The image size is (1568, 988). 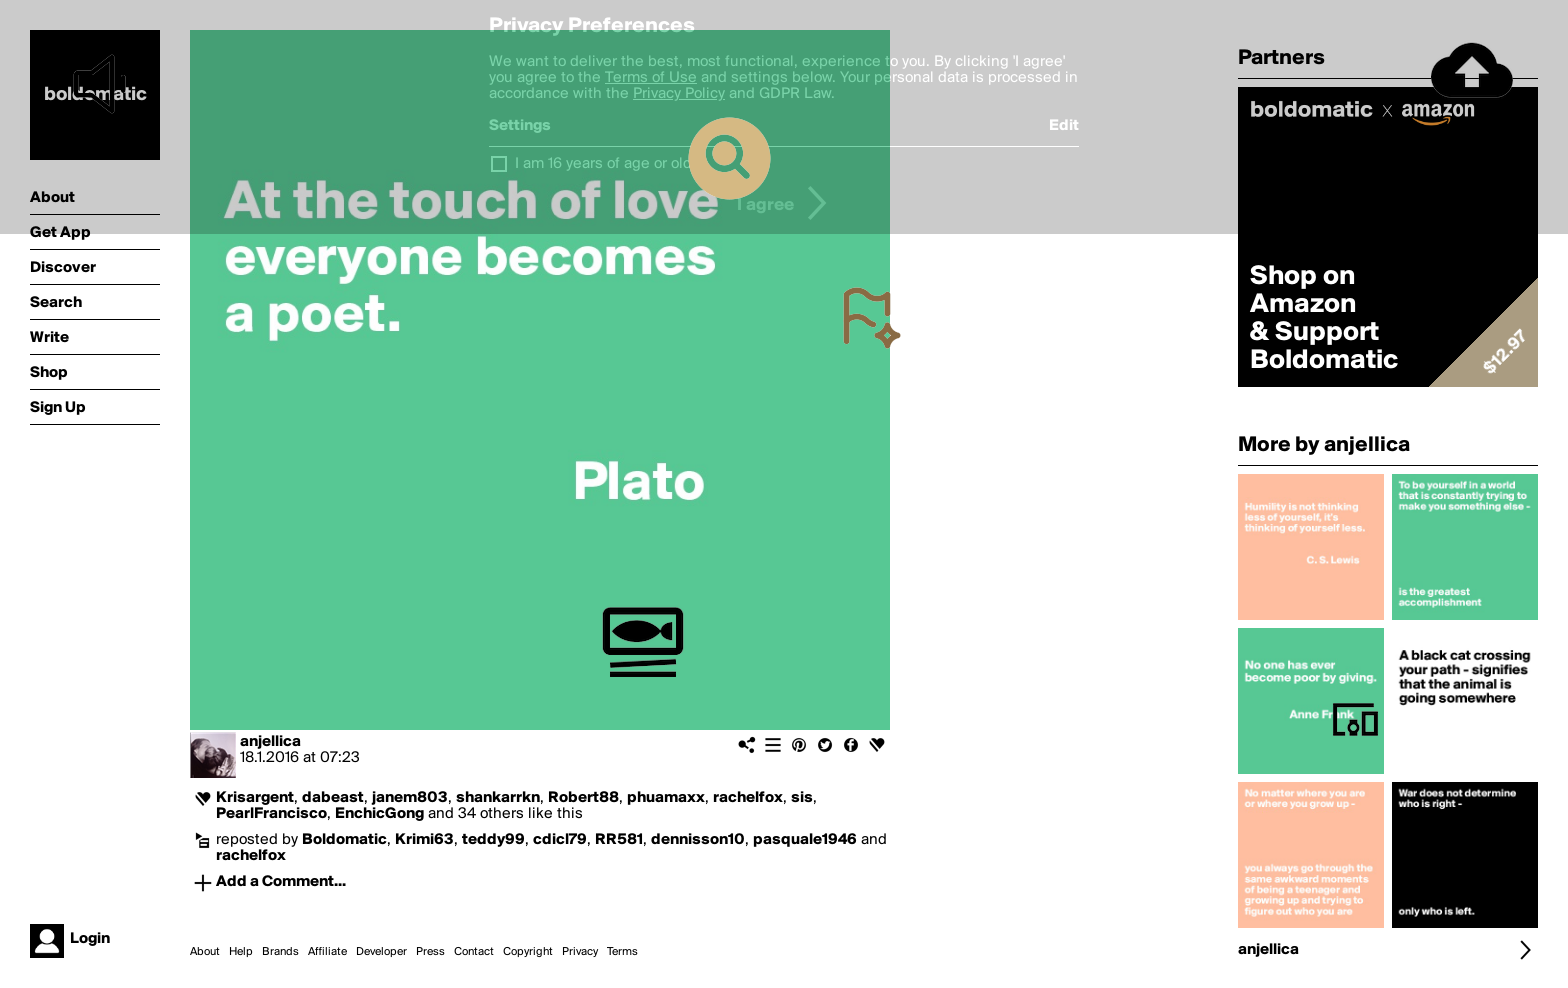 What do you see at coordinates (729, 158) in the screenshot?
I see `tap to search` at bounding box center [729, 158].